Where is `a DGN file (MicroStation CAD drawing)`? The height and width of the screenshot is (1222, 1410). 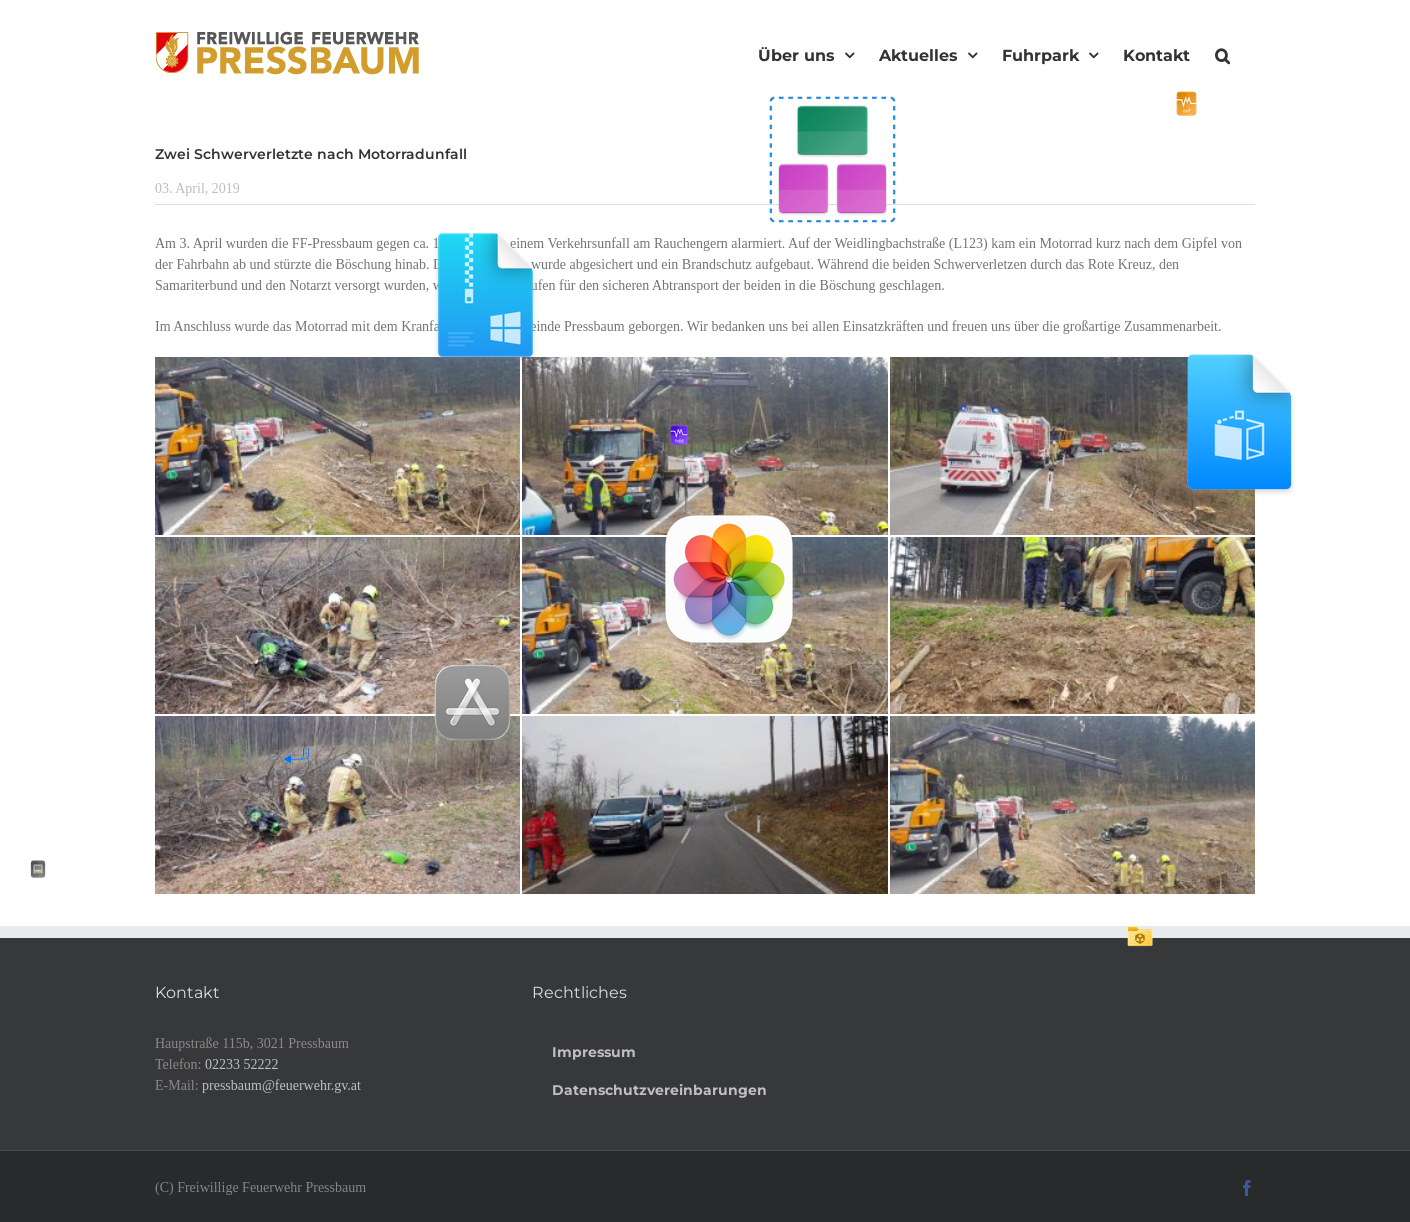
a DGN file (MicroStation CAD drawing) is located at coordinates (1239, 424).